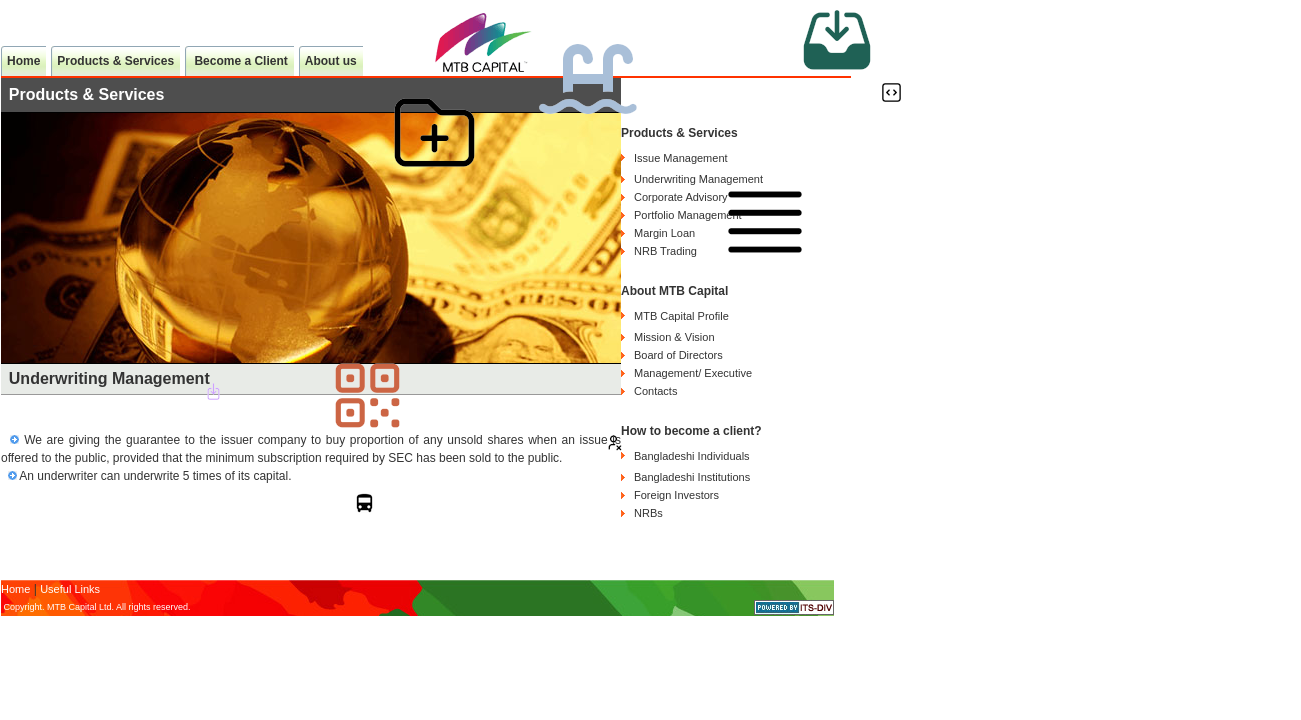  Describe the element at coordinates (364, 503) in the screenshot. I see `view bus routes and schedules` at that location.